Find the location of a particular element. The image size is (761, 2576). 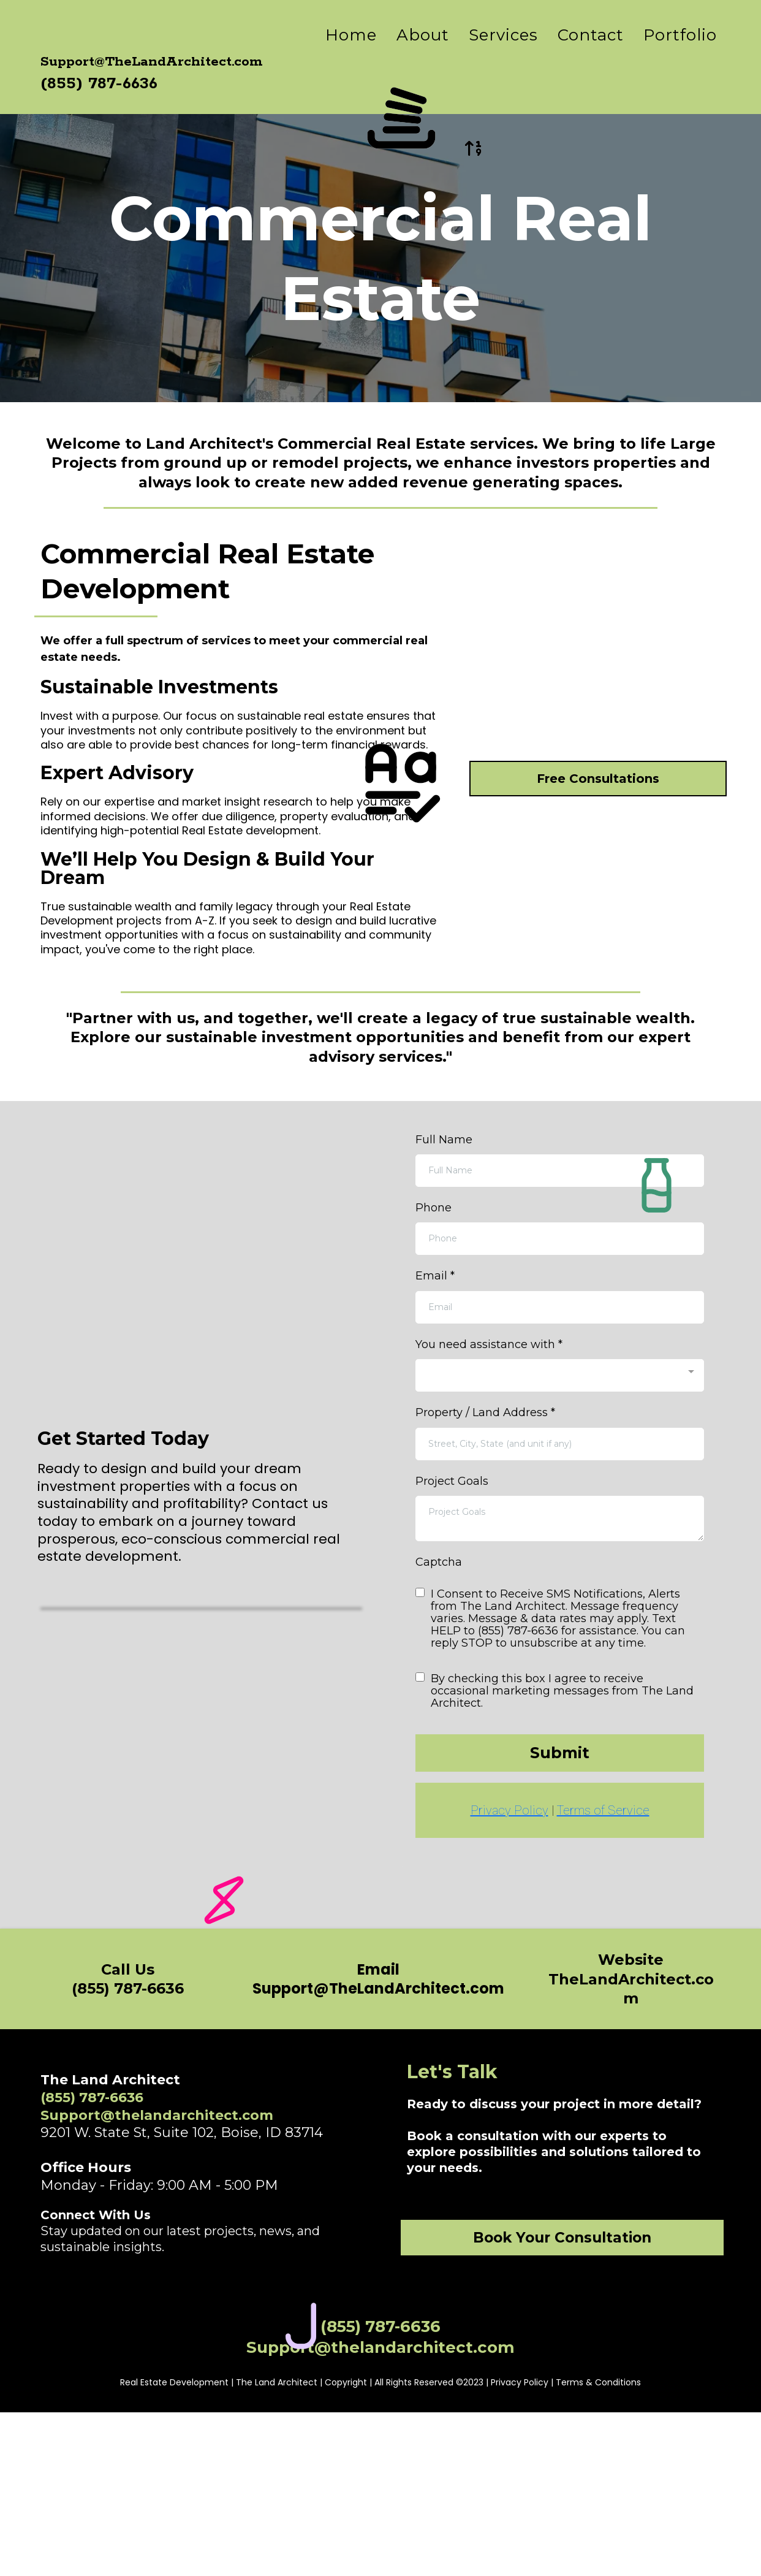

visit stack overflow for developer support is located at coordinates (401, 115).